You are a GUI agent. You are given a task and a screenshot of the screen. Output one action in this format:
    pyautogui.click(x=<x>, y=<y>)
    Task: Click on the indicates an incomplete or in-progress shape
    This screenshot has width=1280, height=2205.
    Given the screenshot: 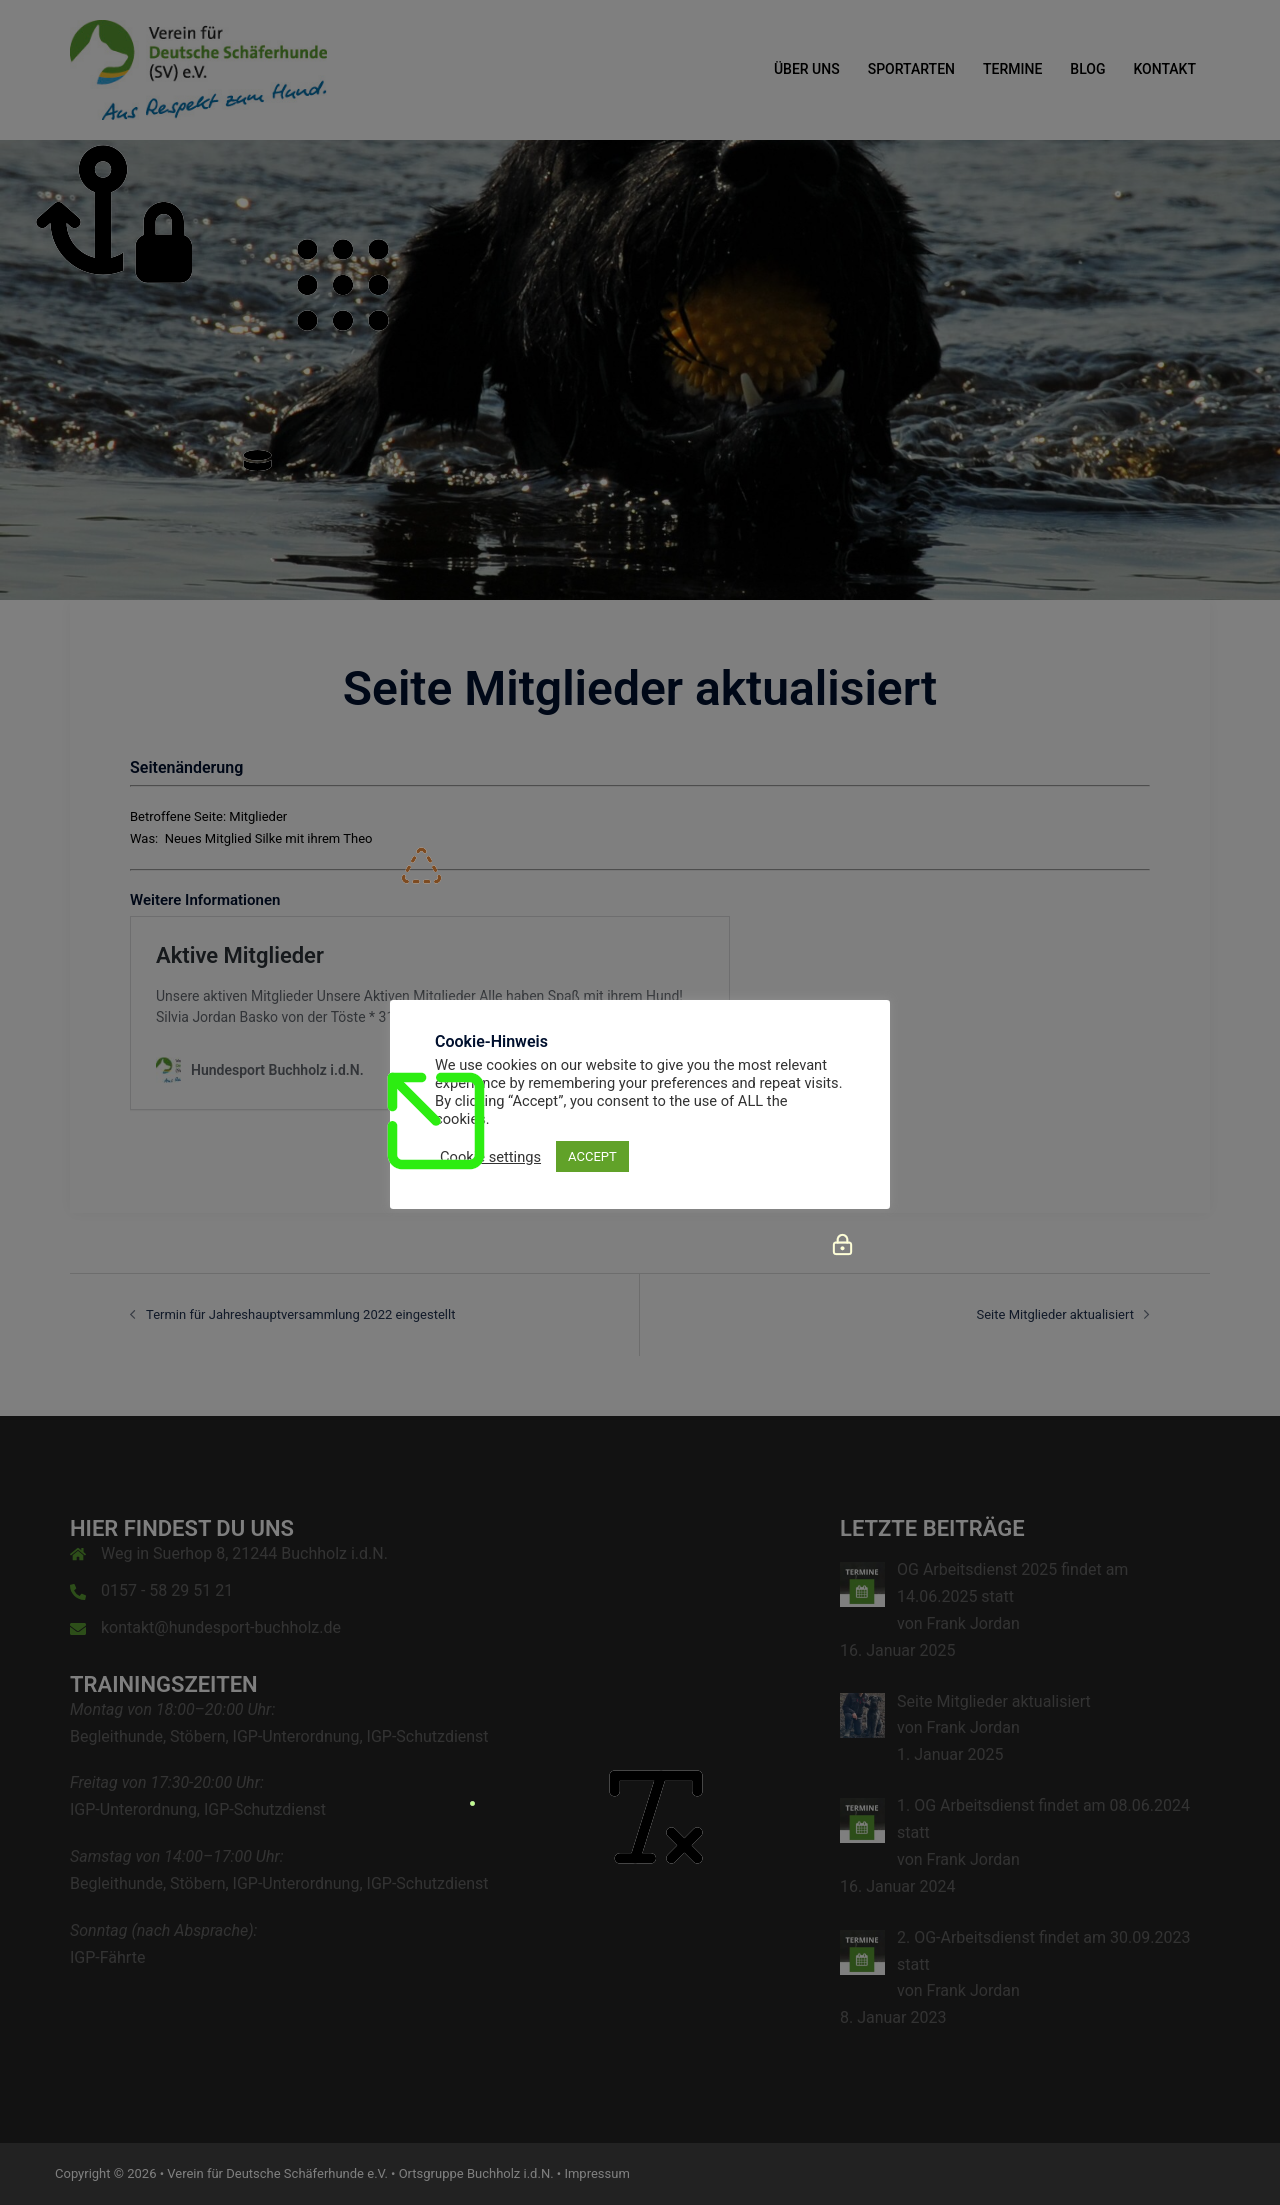 What is the action you would take?
    pyautogui.click(x=421, y=865)
    